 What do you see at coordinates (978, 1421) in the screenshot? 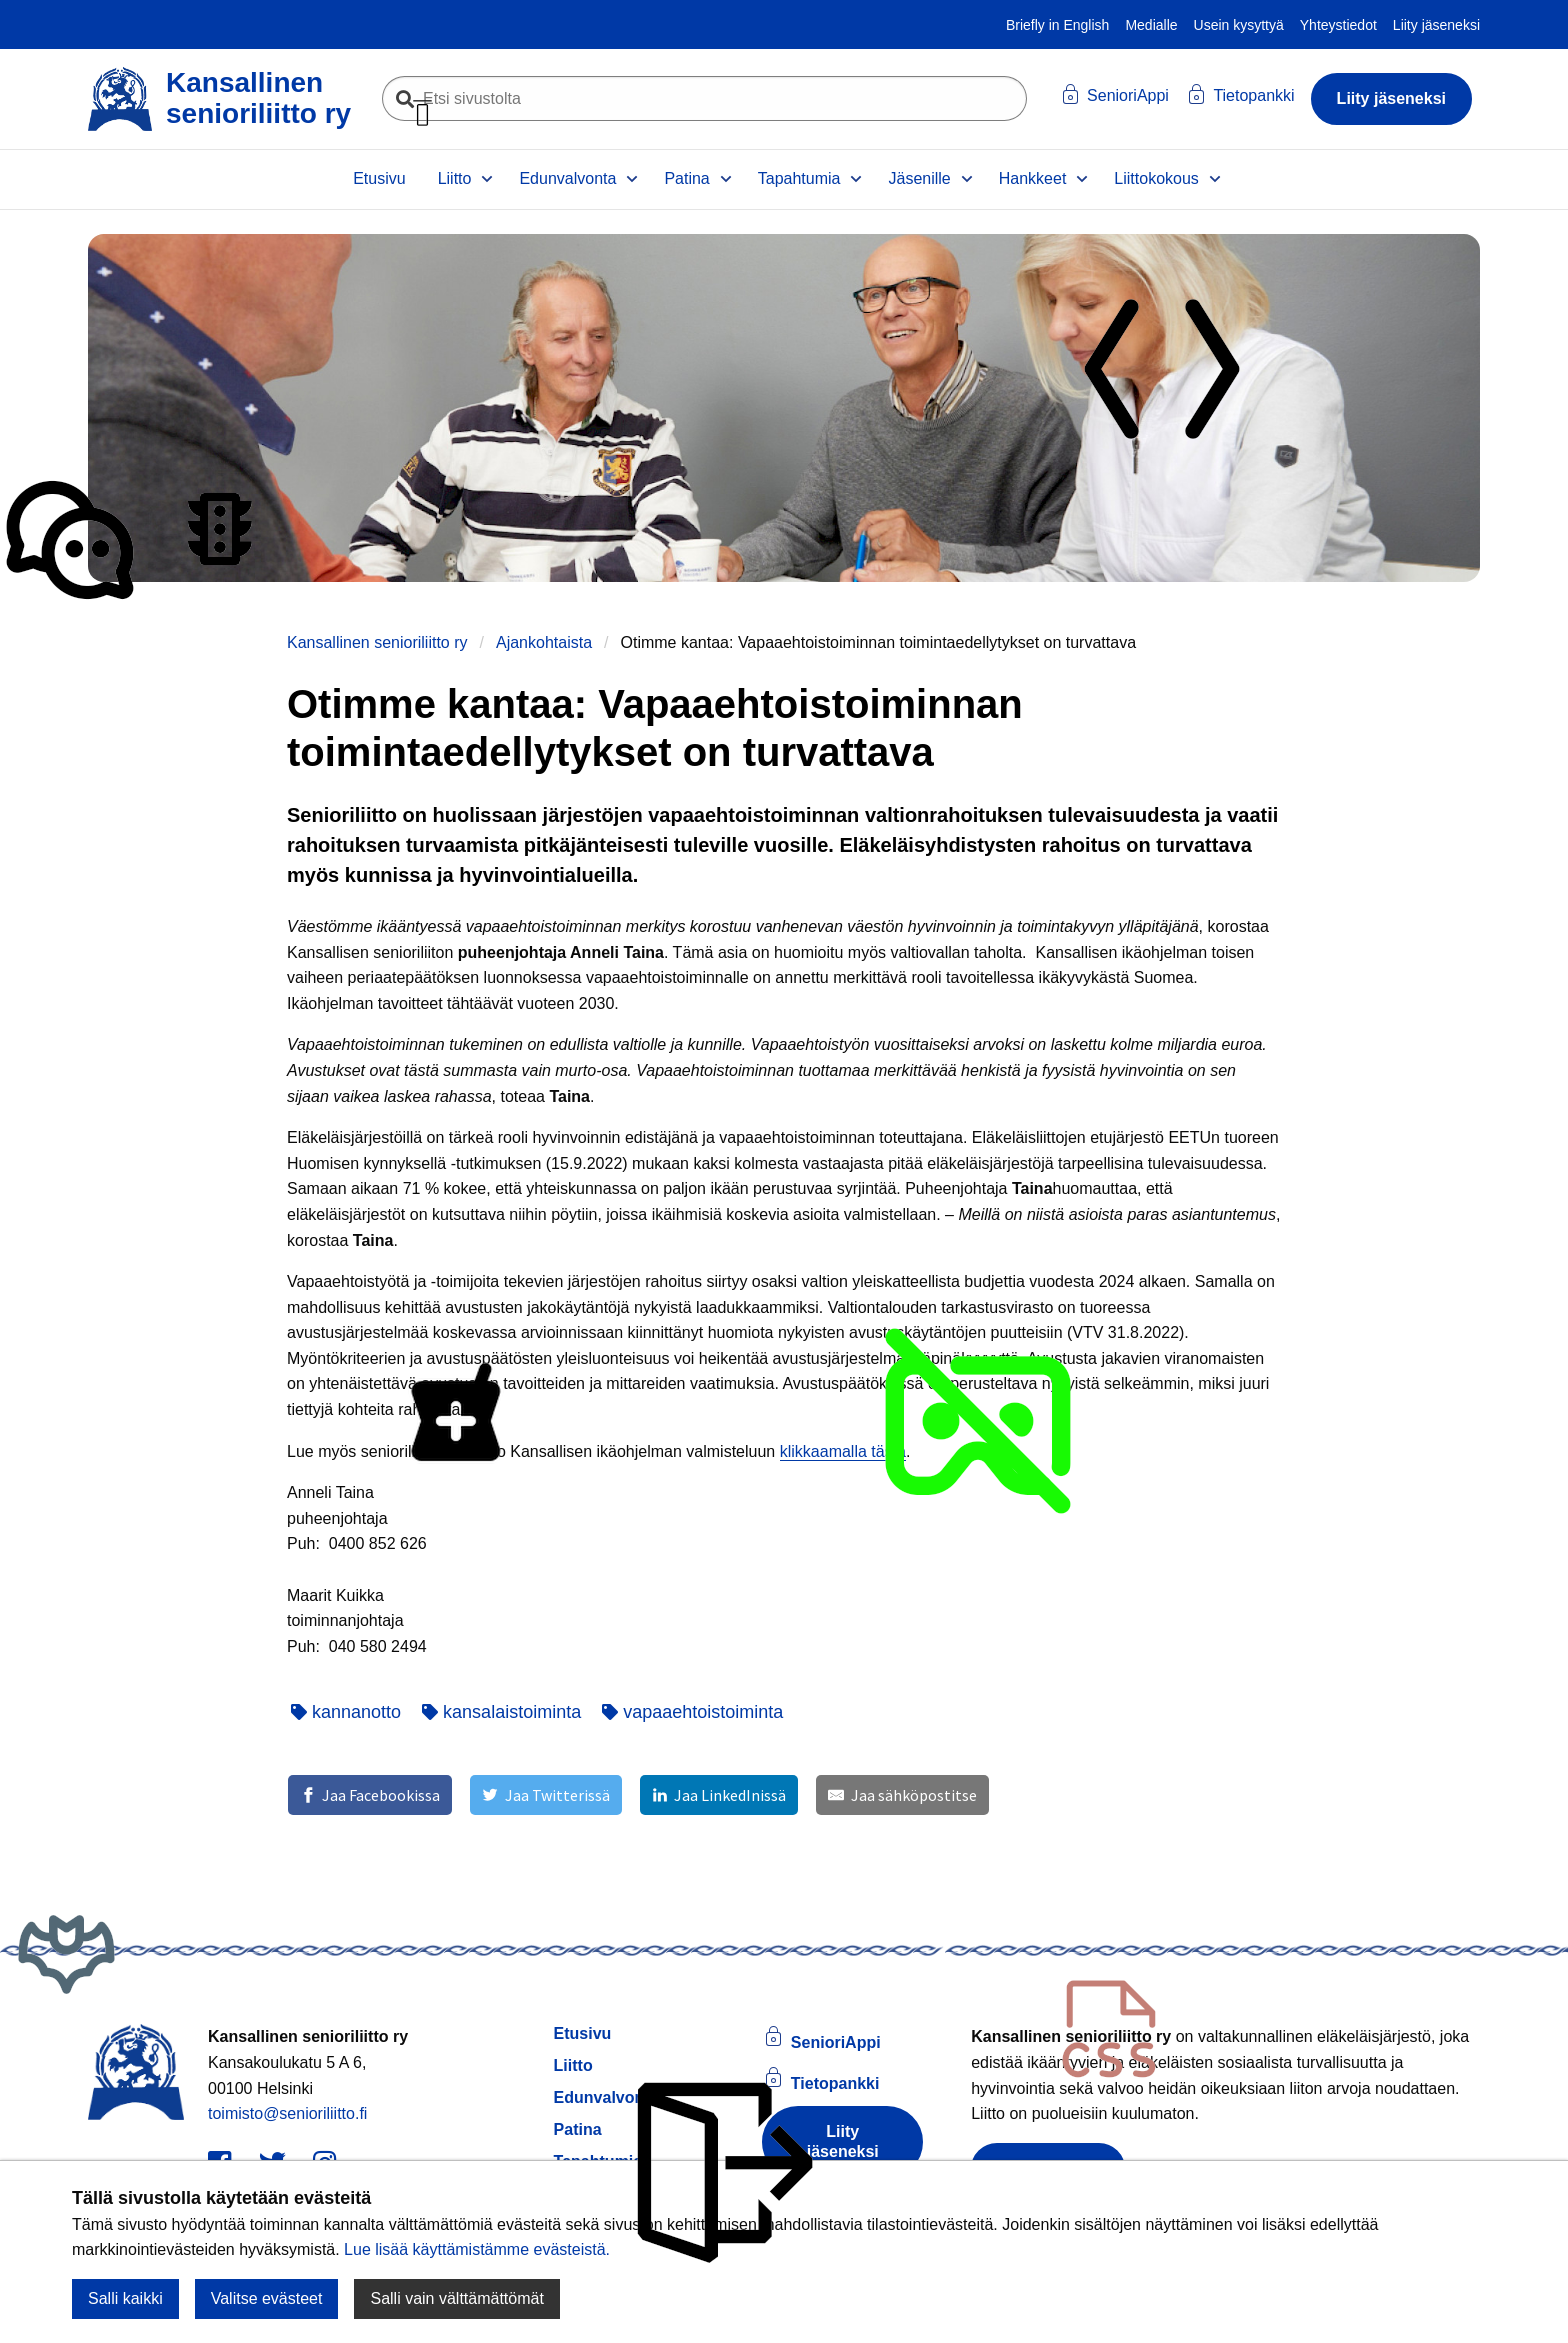
I see `disable VR or cardboard viewer mode` at bounding box center [978, 1421].